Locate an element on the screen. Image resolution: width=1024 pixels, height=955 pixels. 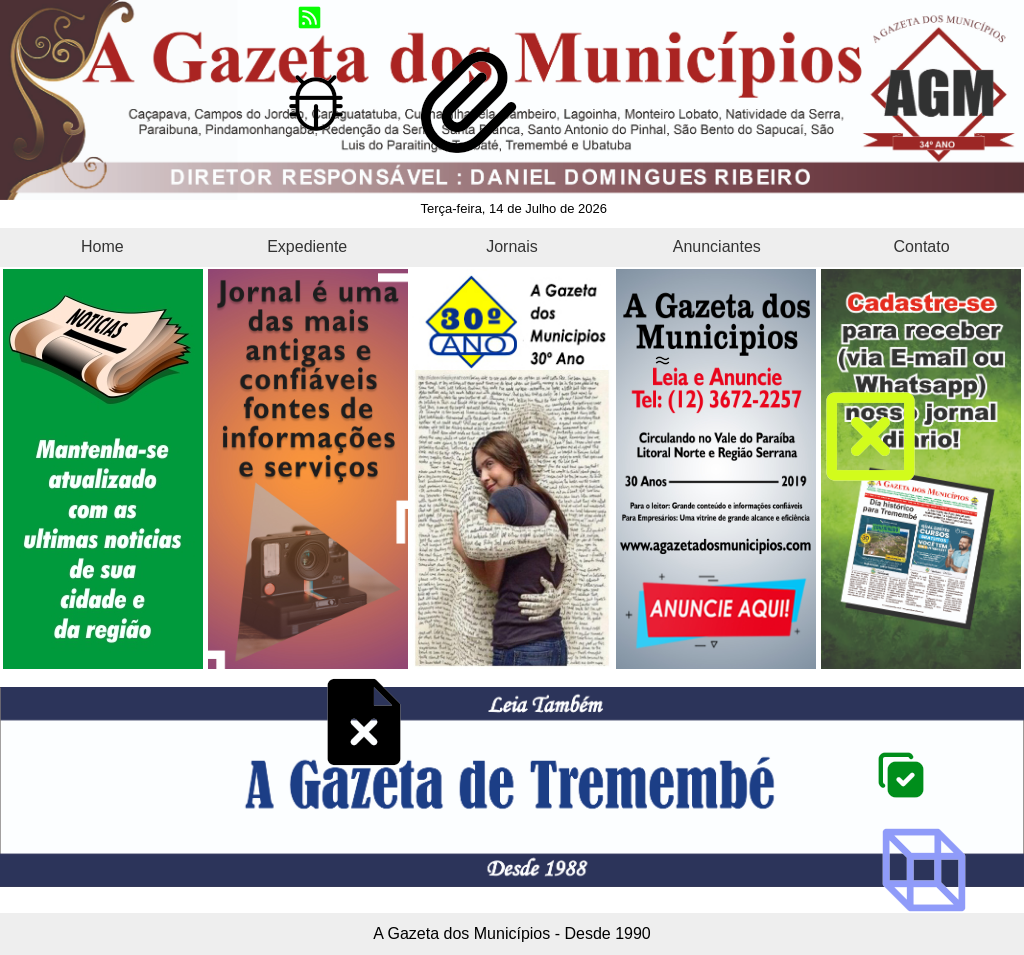
indicates approximate or estimated value is located at coordinates (662, 360).